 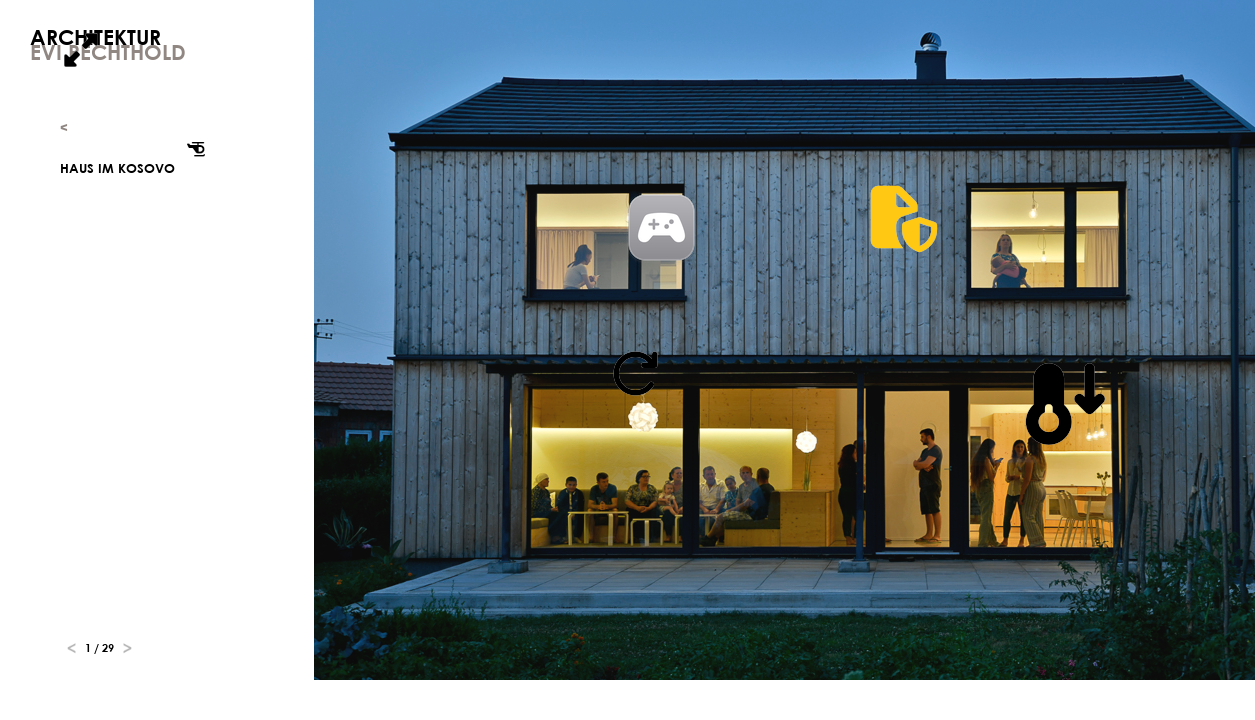 I want to click on expand to fullscreen mode, so click(x=81, y=50).